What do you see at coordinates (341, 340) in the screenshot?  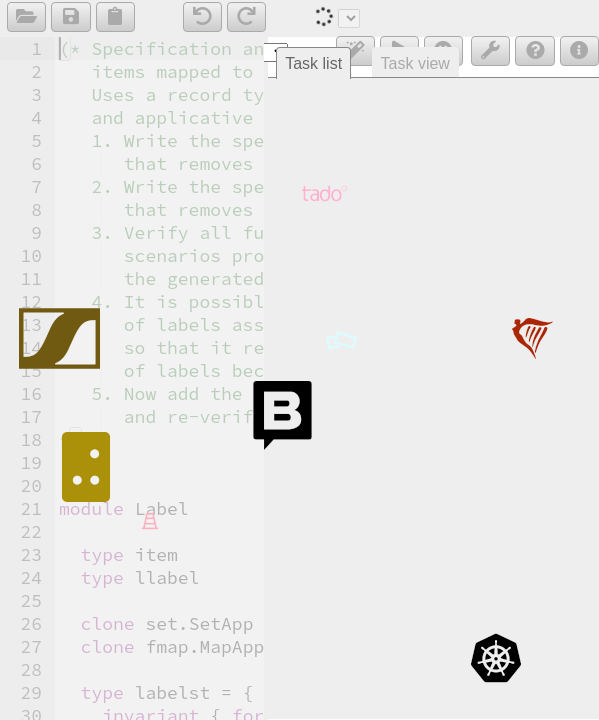 I see `open slickpic photo sharing app` at bounding box center [341, 340].